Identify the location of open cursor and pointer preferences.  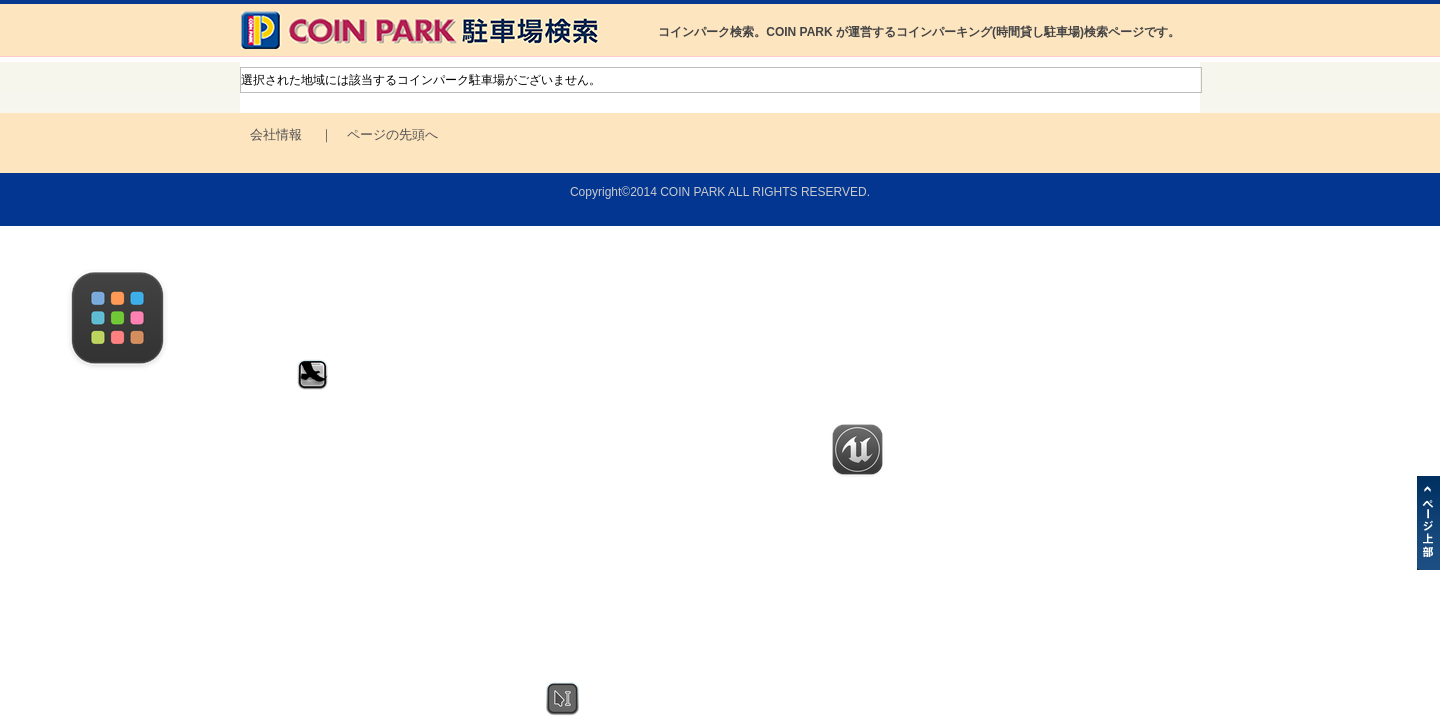
(562, 698).